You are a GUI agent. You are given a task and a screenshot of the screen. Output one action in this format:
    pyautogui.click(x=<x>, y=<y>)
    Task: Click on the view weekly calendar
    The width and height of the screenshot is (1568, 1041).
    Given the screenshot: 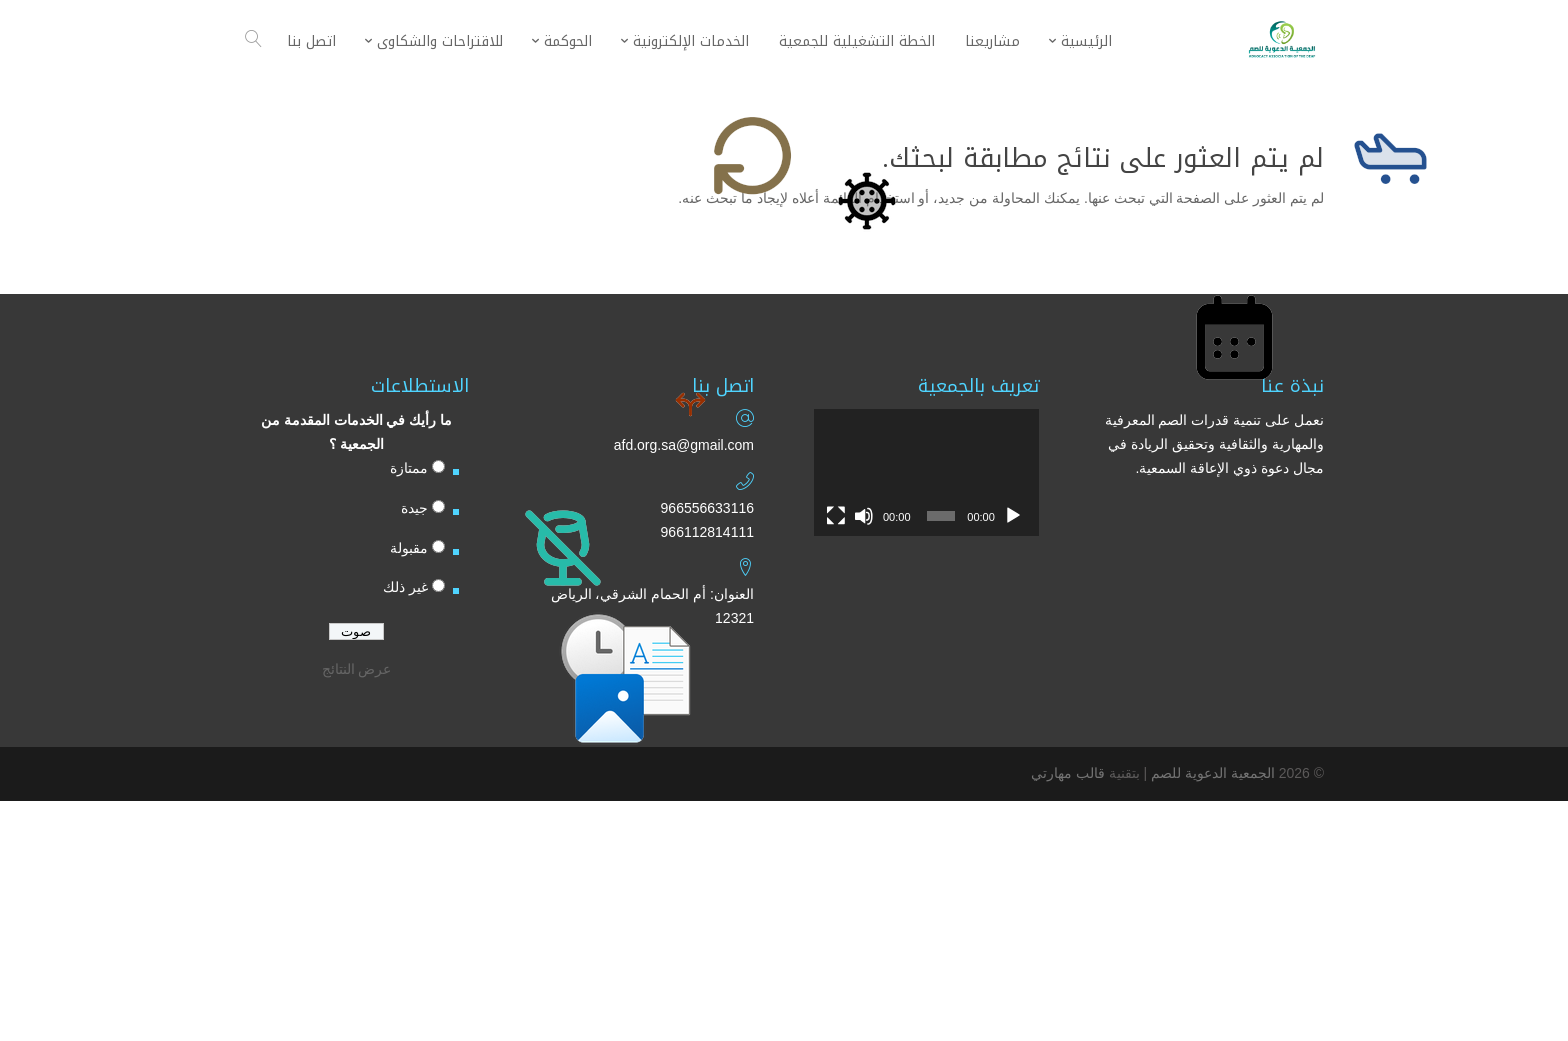 What is the action you would take?
    pyautogui.click(x=1234, y=337)
    